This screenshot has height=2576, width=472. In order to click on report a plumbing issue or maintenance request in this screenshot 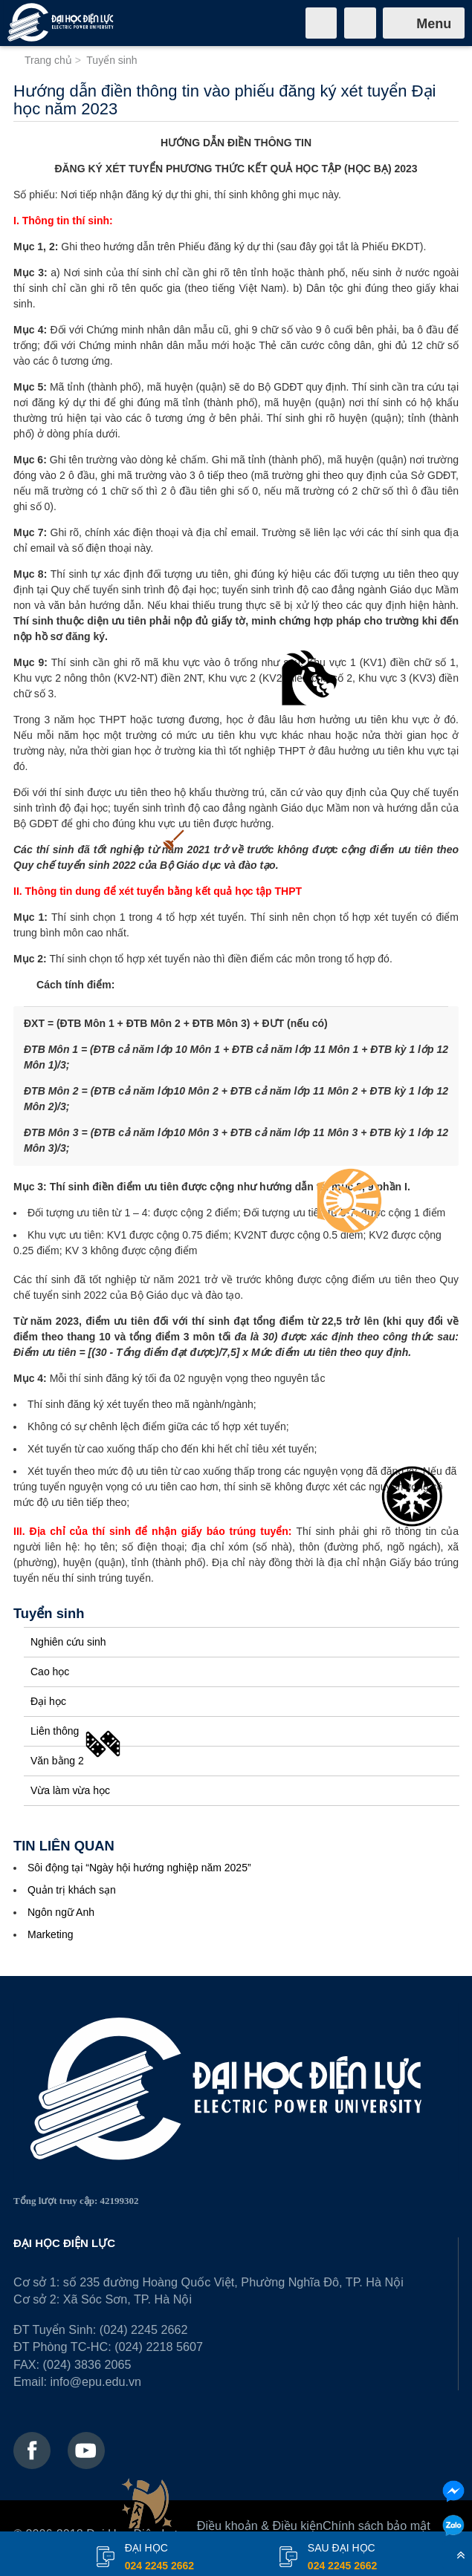, I will do `click(173, 840)`.